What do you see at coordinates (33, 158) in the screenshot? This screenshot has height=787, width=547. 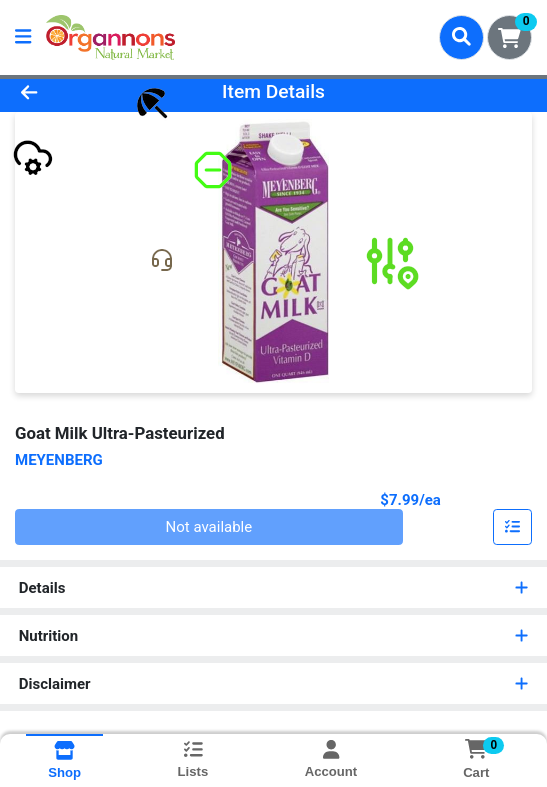 I see `access cloud service settings` at bounding box center [33, 158].